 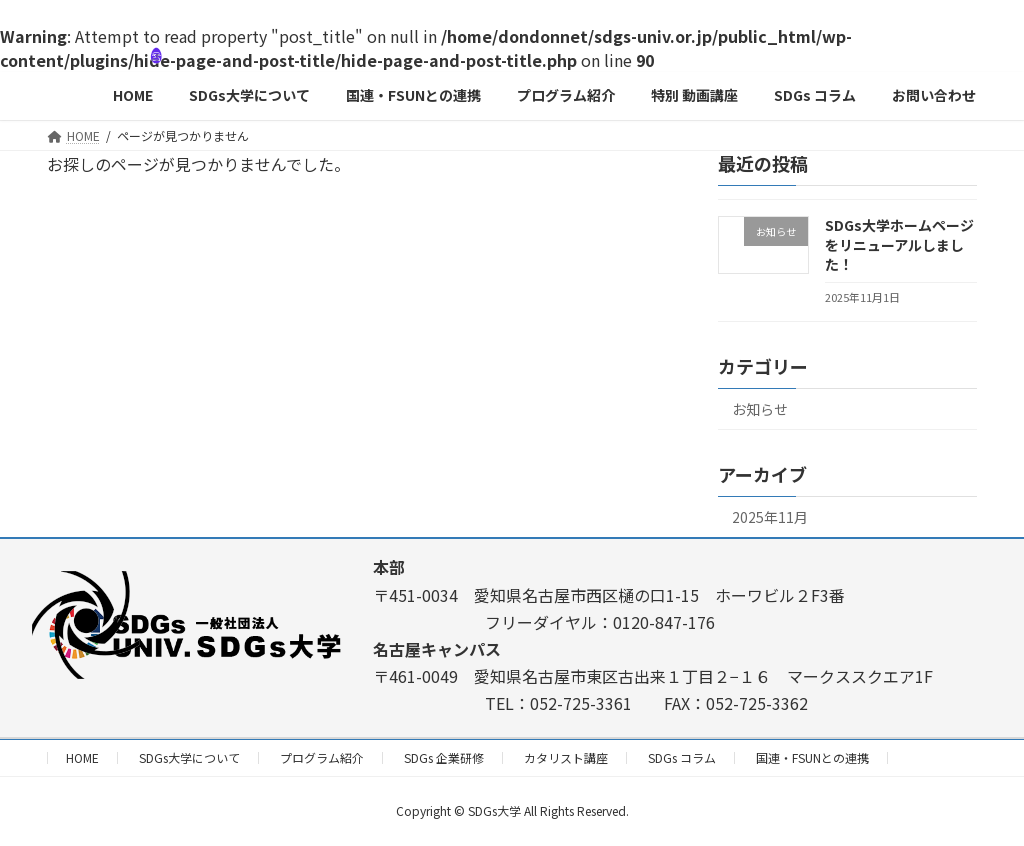 I want to click on pig character or avatar in a game, so click(x=156, y=55).